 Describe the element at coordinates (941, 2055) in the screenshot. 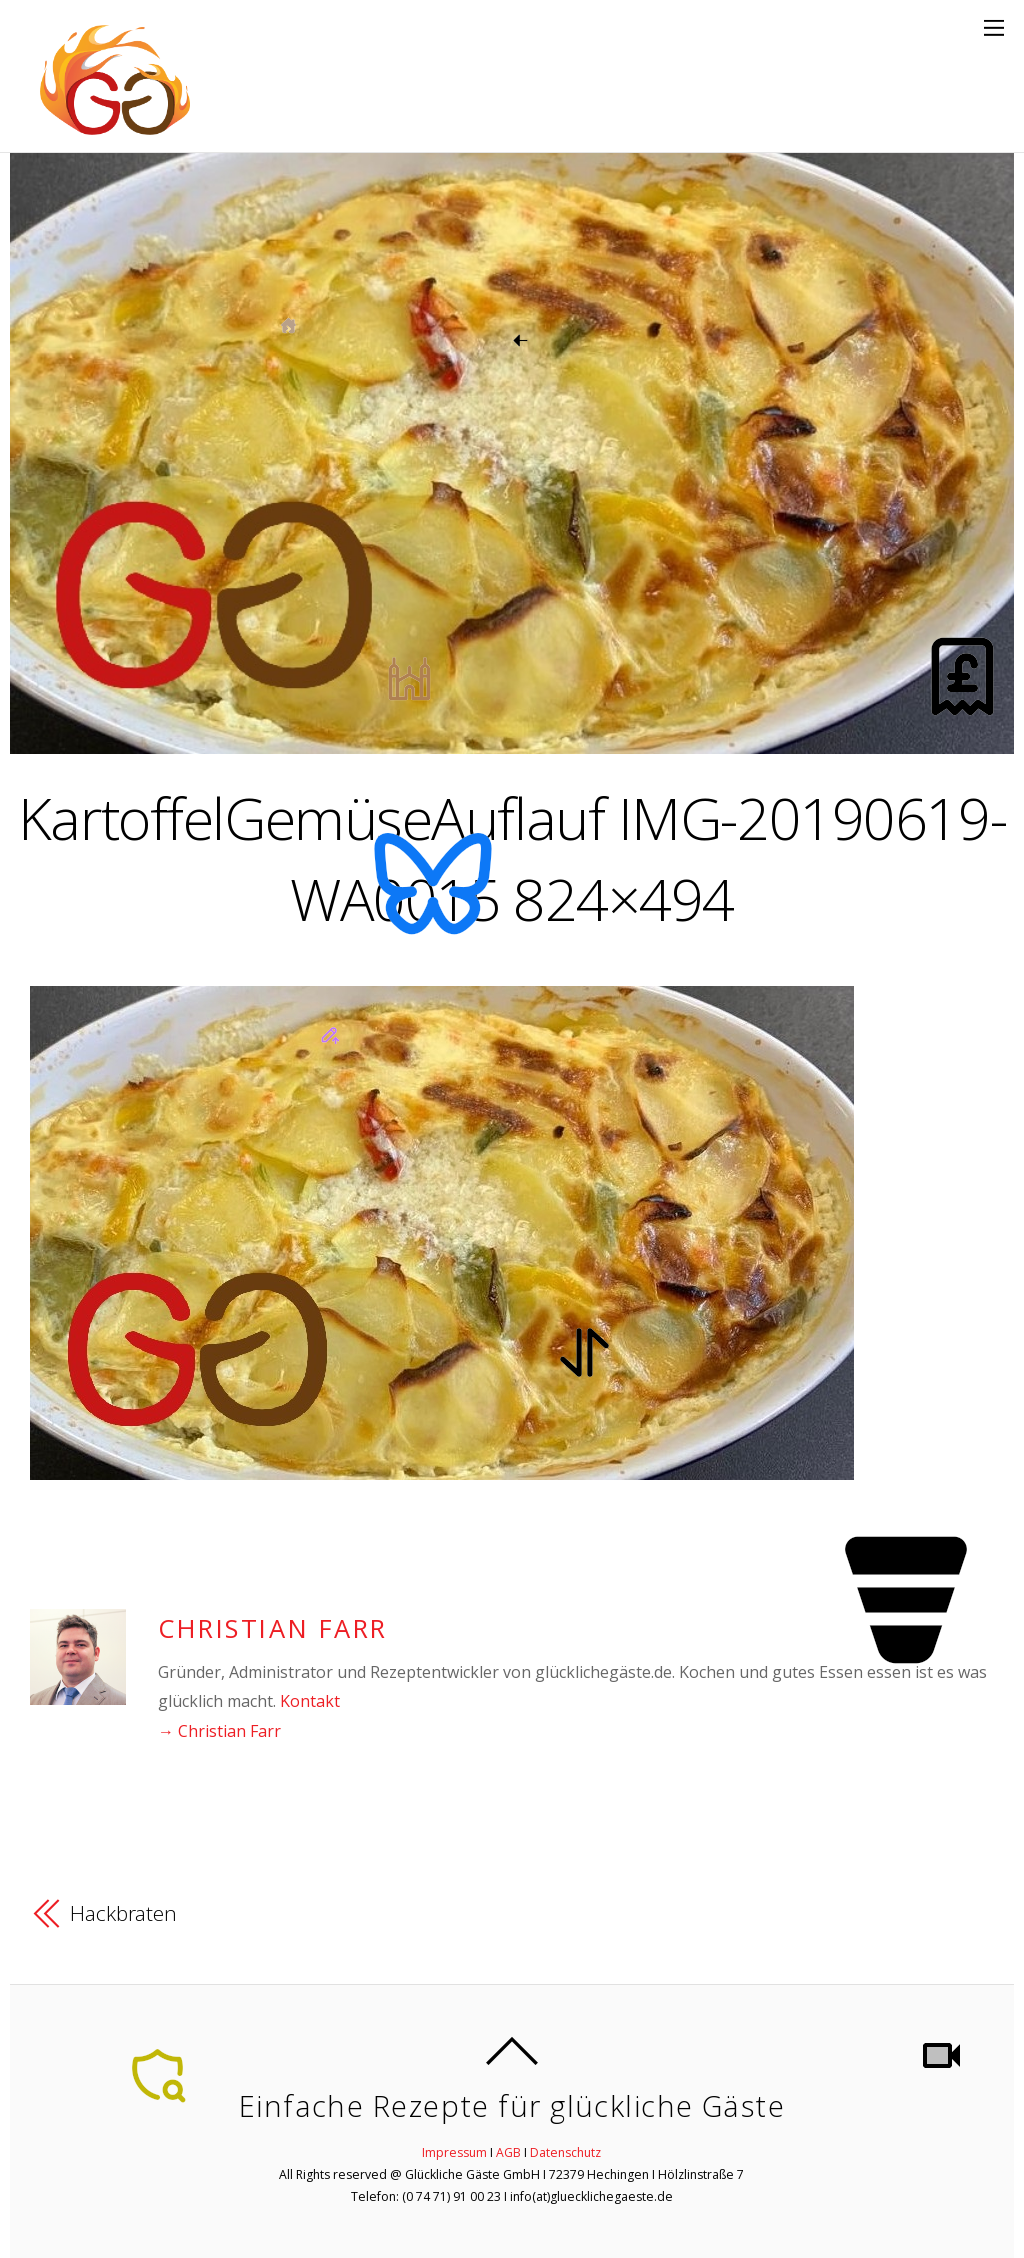

I see `start a video call` at that location.